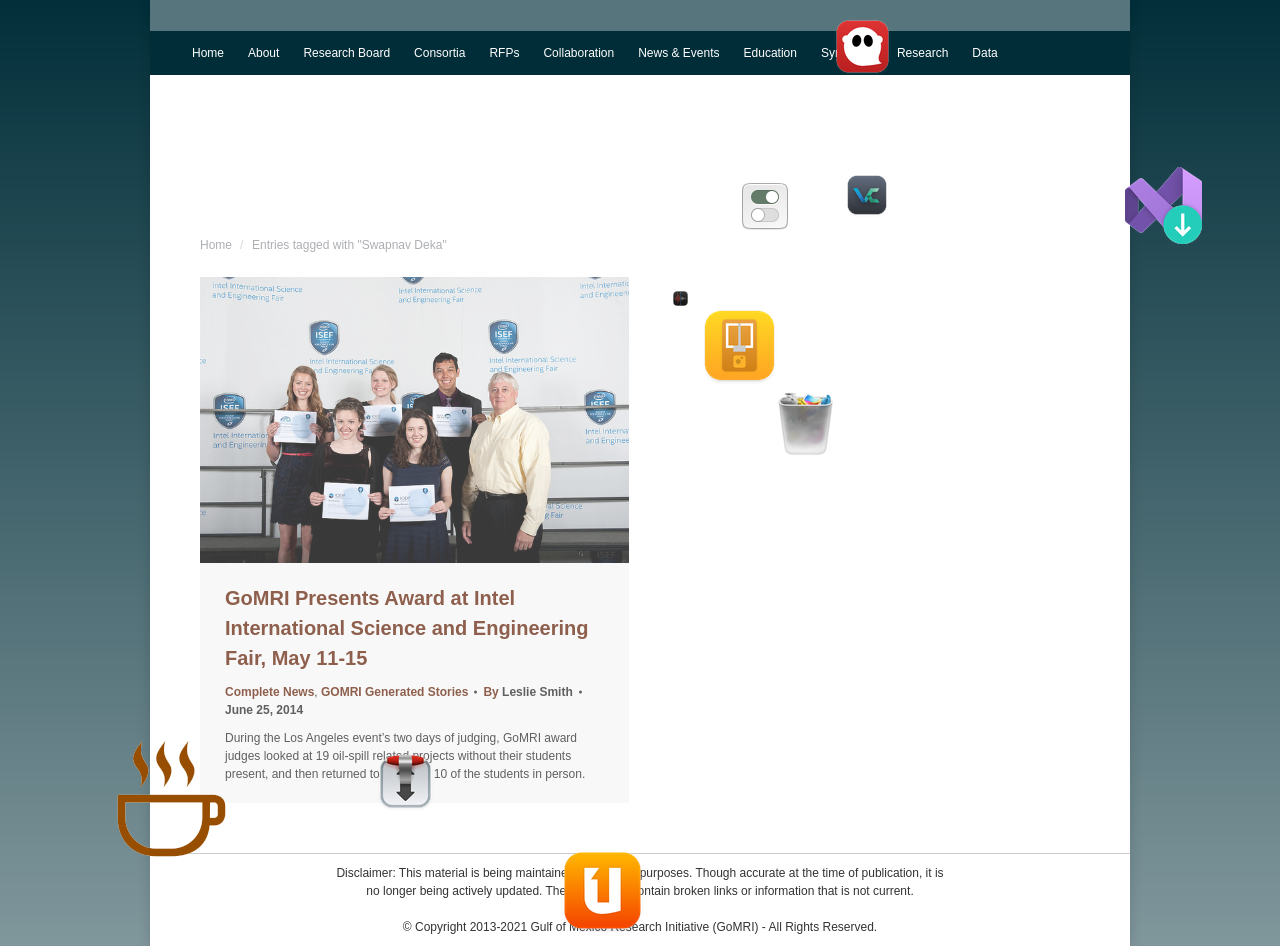 The width and height of the screenshot is (1280, 946). I want to click on open ubuntu one cloud storage app, so click(602, 890).